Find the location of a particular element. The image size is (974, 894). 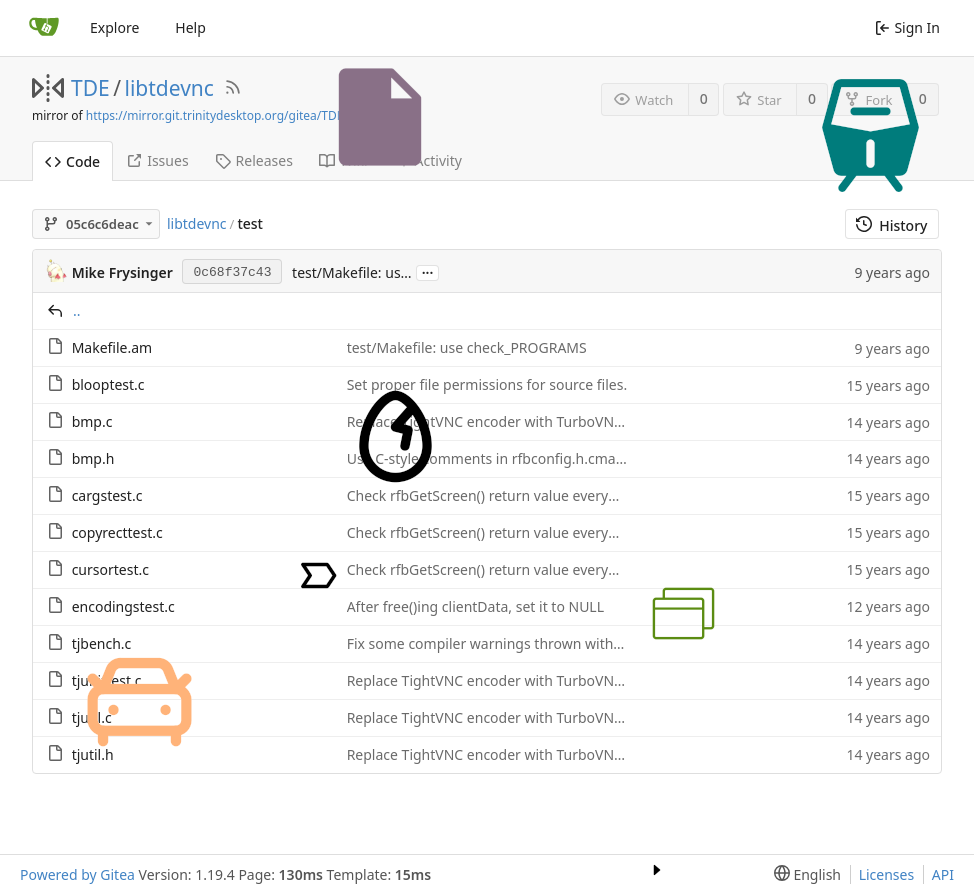

play media or start playback is located at coordinates (657, 870).